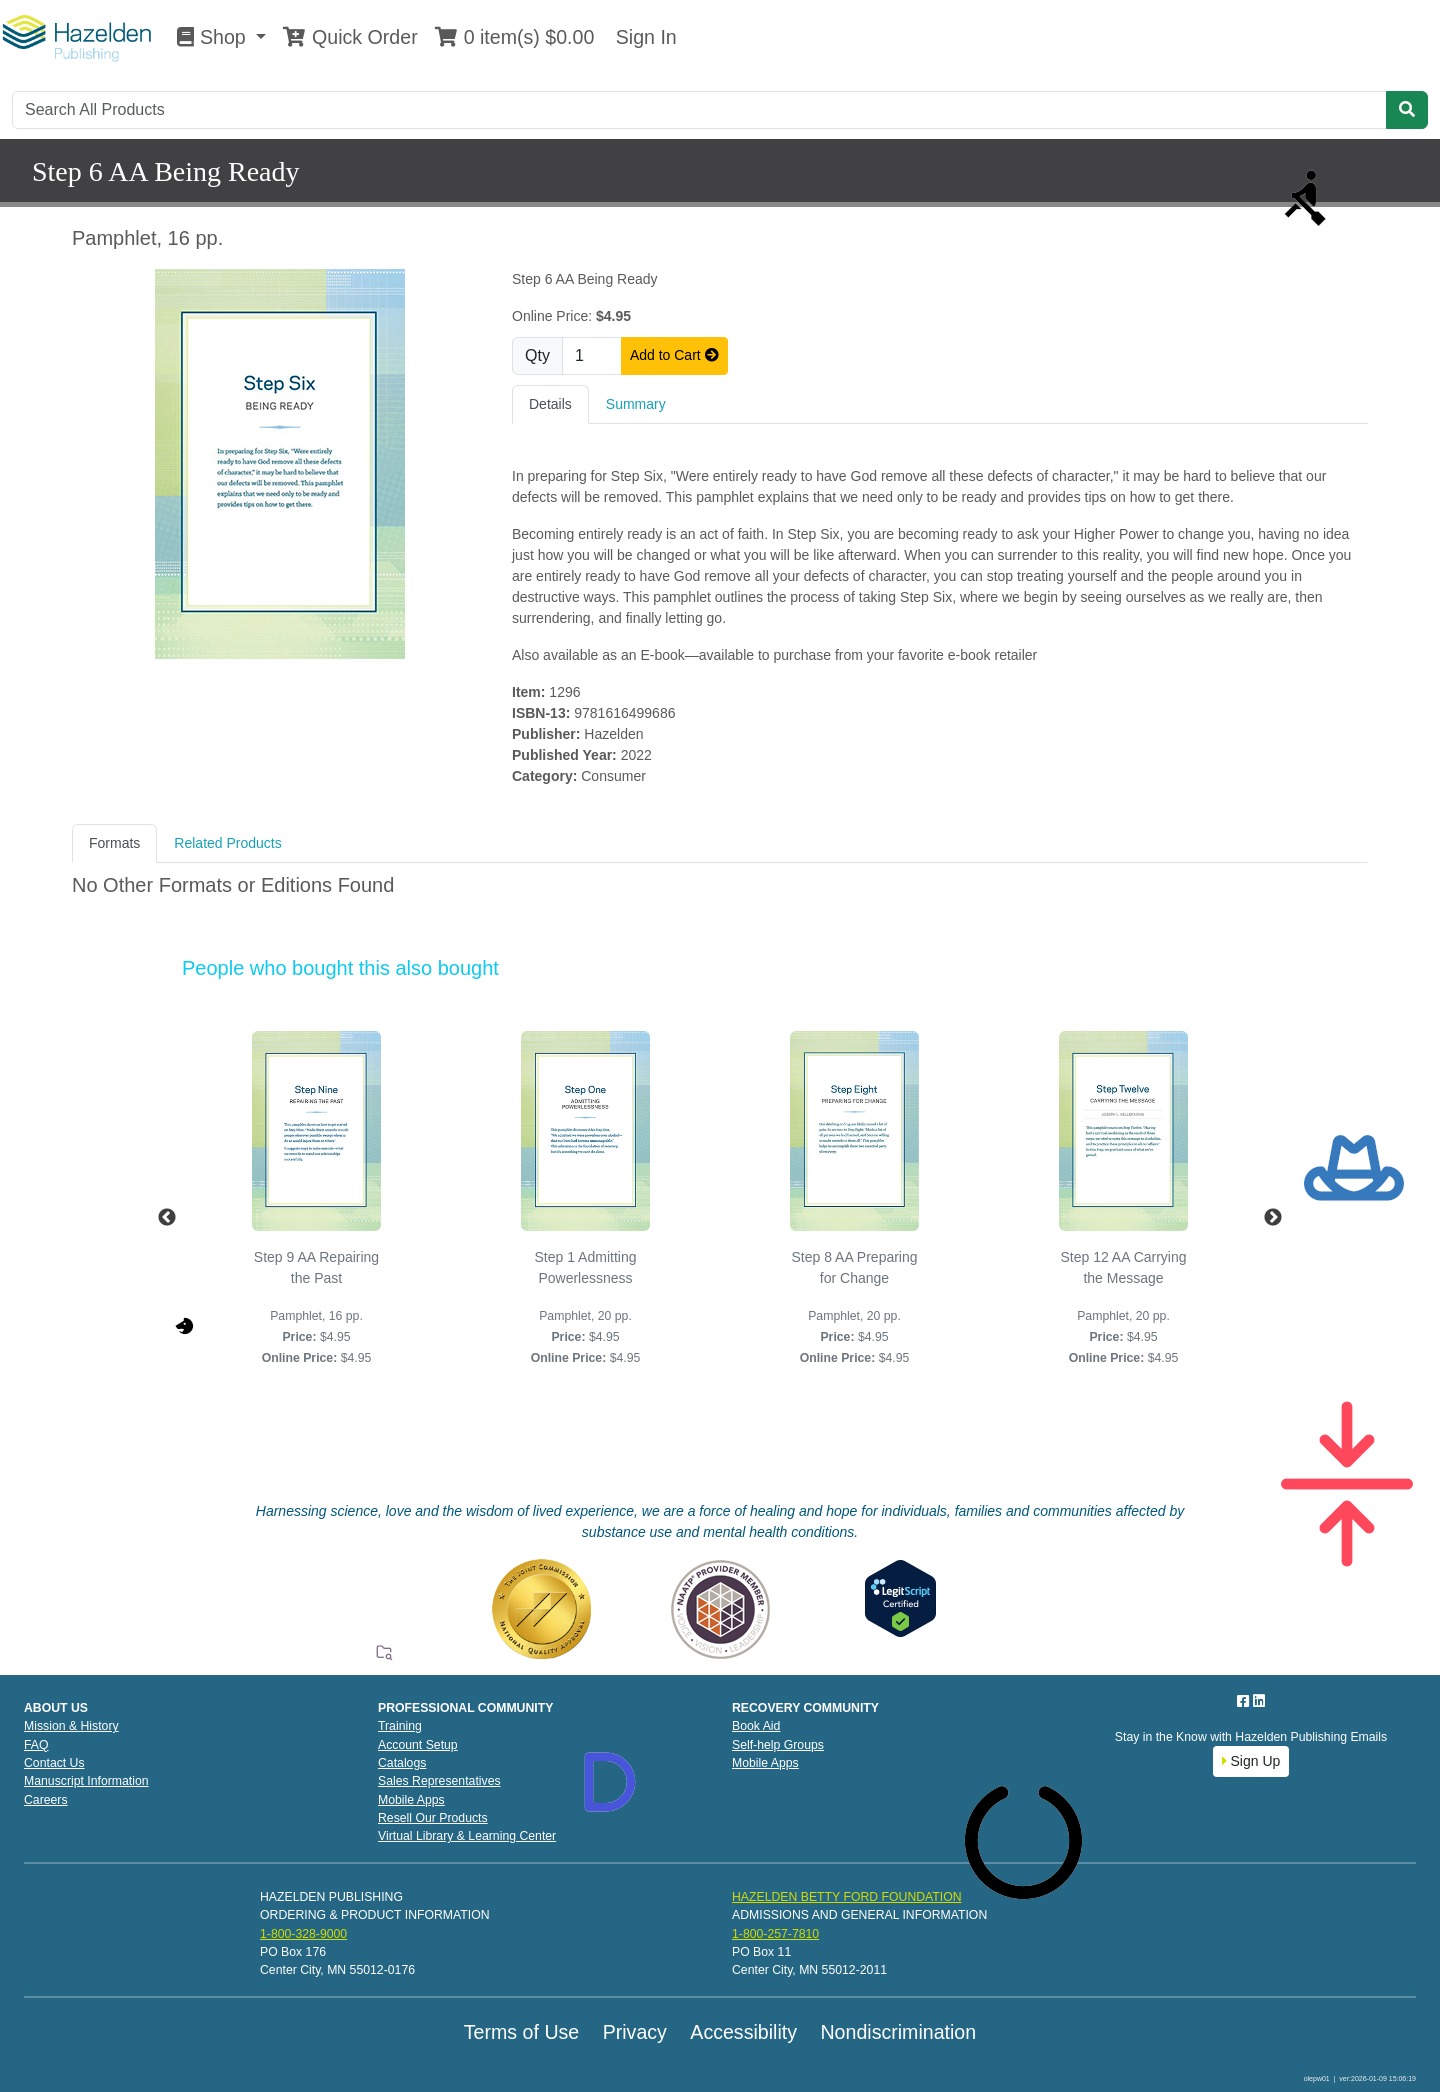 The width and height of the screenshot is (1440, 2092). What do you see at coordinates (185, 1326) in the screenshot?
I see `access equestrian or horse-related features` at bounding box center [185, 1326].